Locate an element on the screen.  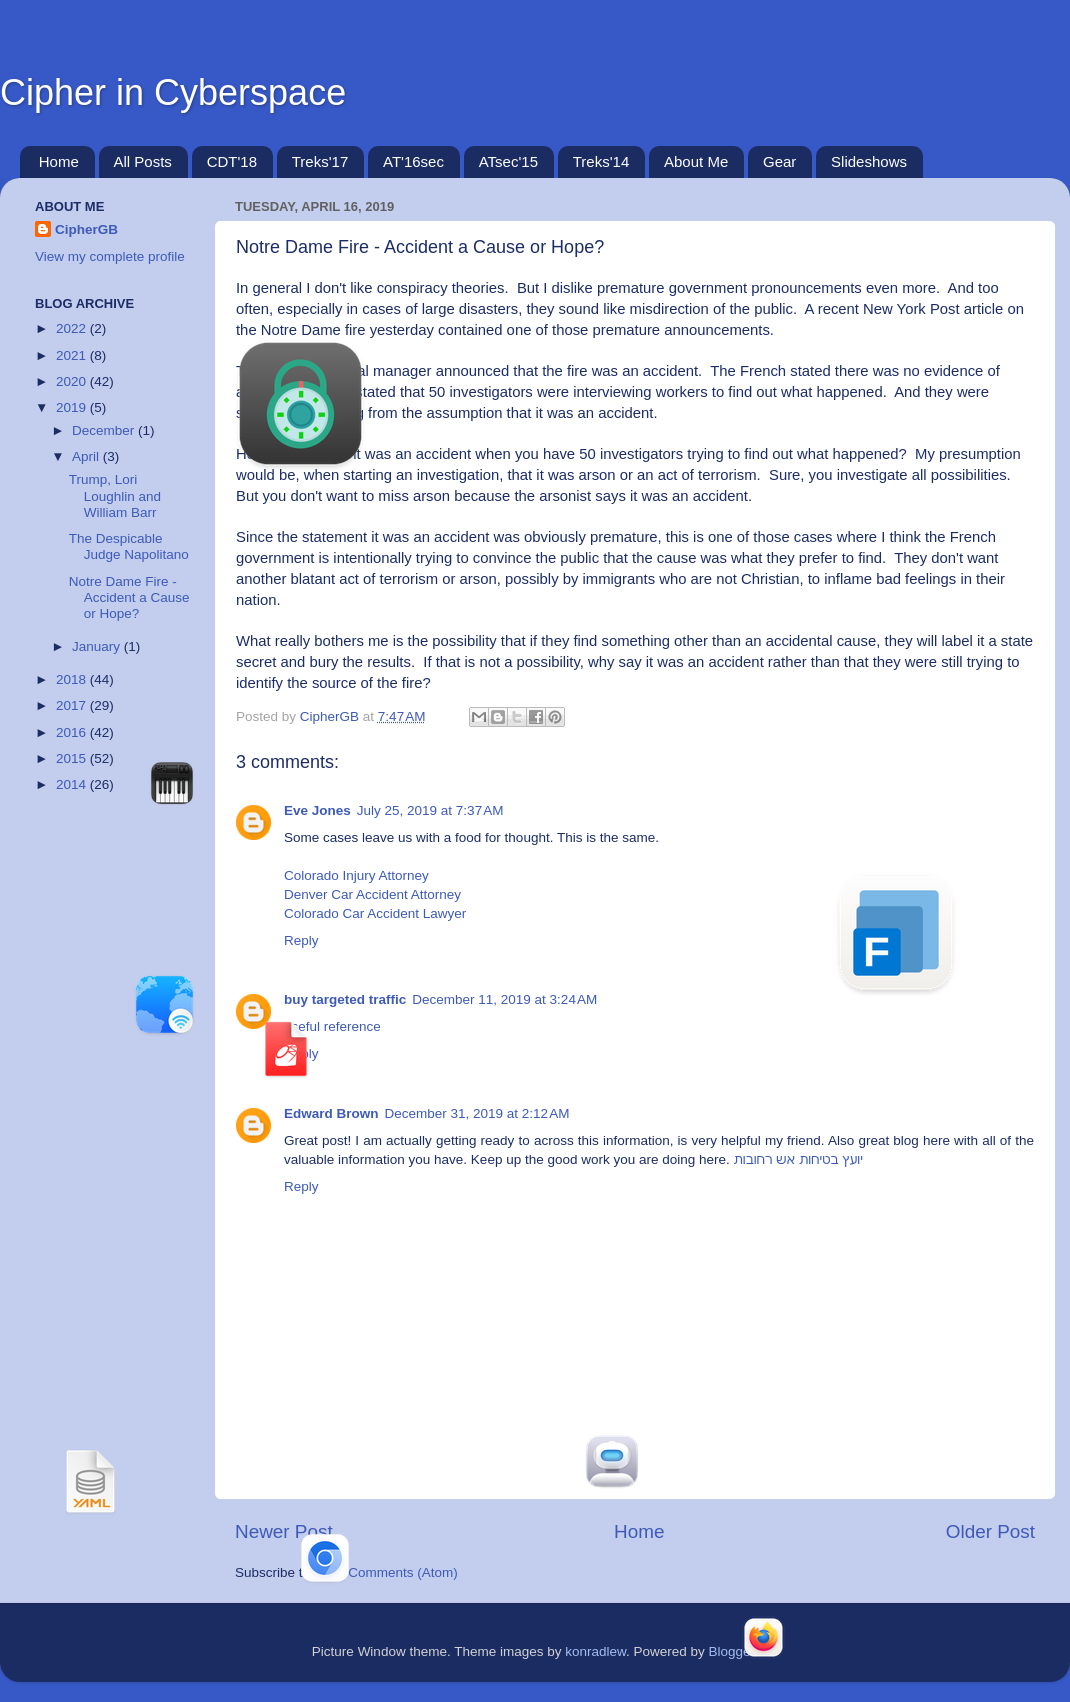
open keysmith authenticator app is located at coordinates (300, 403).